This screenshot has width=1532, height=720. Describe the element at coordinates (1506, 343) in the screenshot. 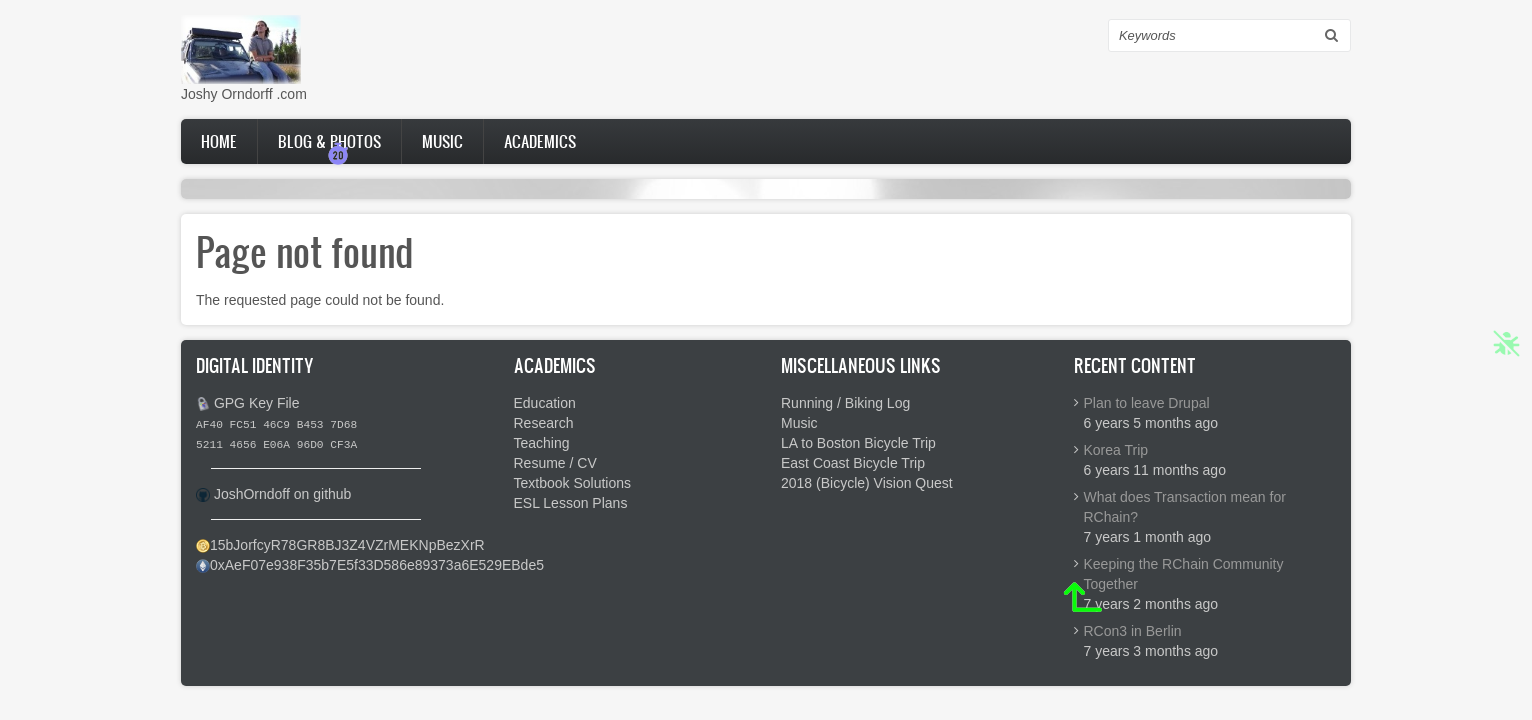

I see `disable bug tracking or debugging mode` at that location.